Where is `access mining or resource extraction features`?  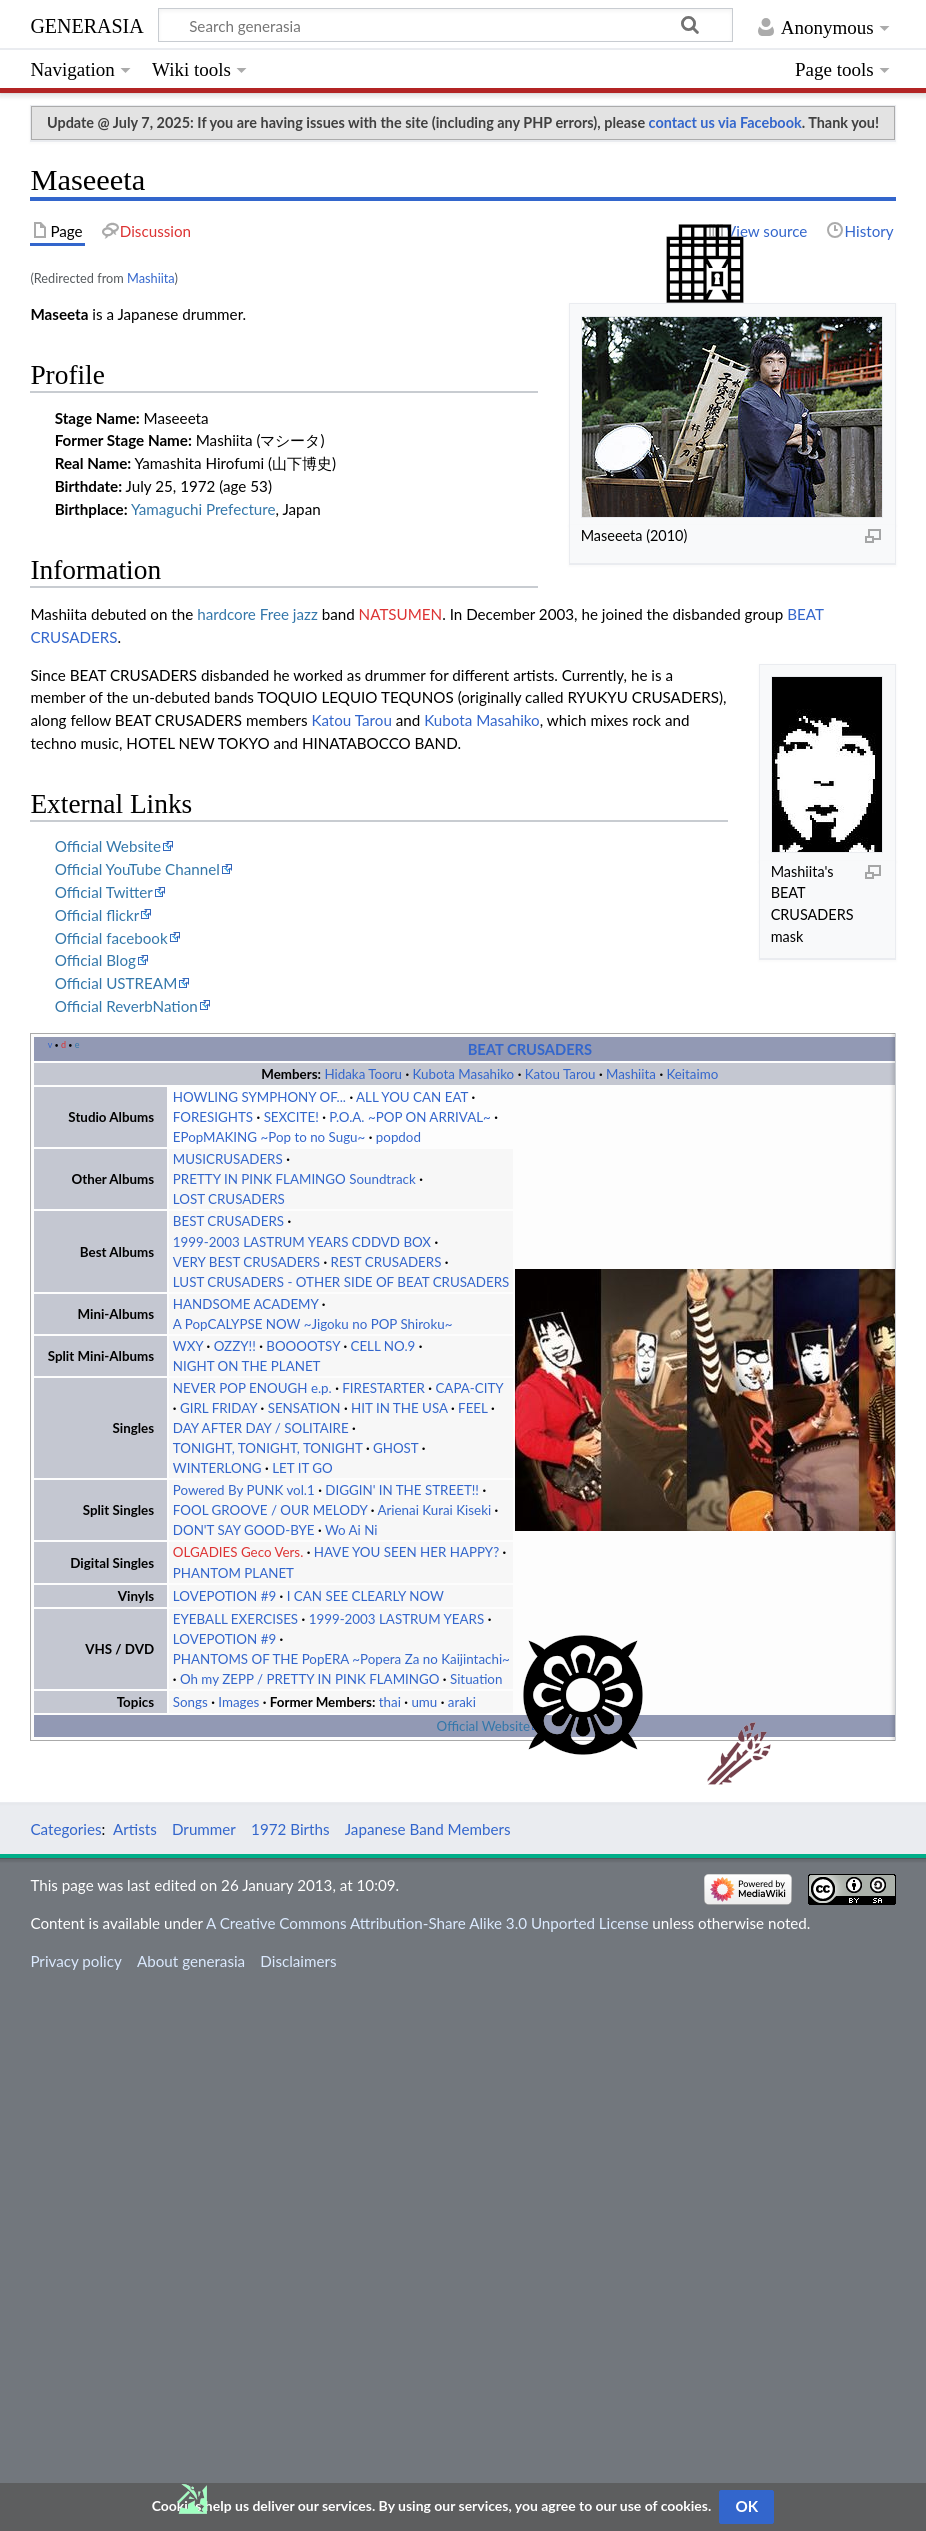
access mining or resource extraction features is located at coordinates (192, 2499).